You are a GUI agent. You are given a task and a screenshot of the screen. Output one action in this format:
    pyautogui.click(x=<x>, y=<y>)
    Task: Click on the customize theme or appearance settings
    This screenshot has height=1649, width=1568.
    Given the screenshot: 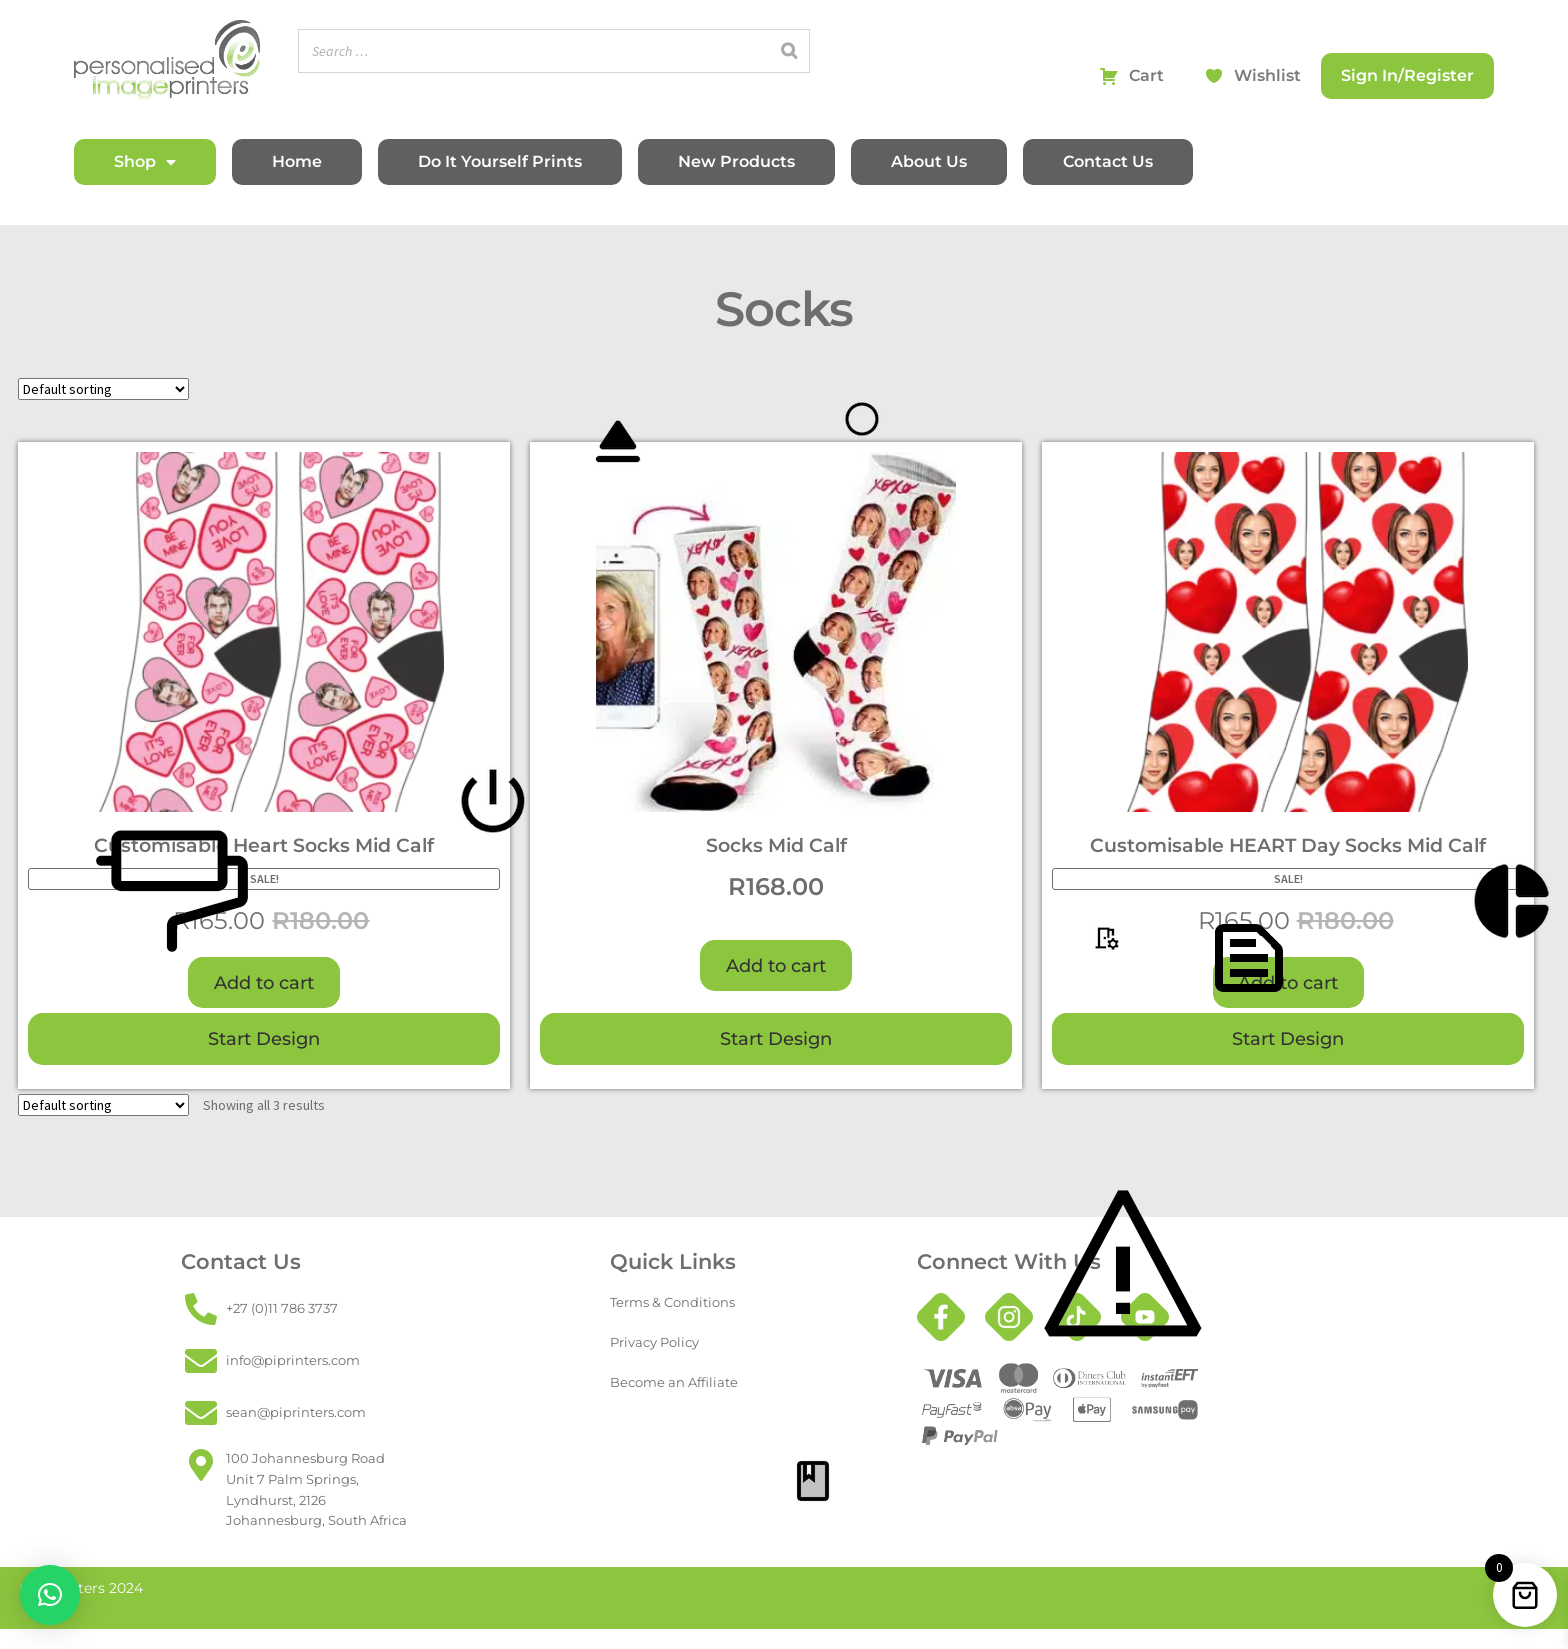 What is the action you would take?
    pyautogui.click(x=172, y=881)
    